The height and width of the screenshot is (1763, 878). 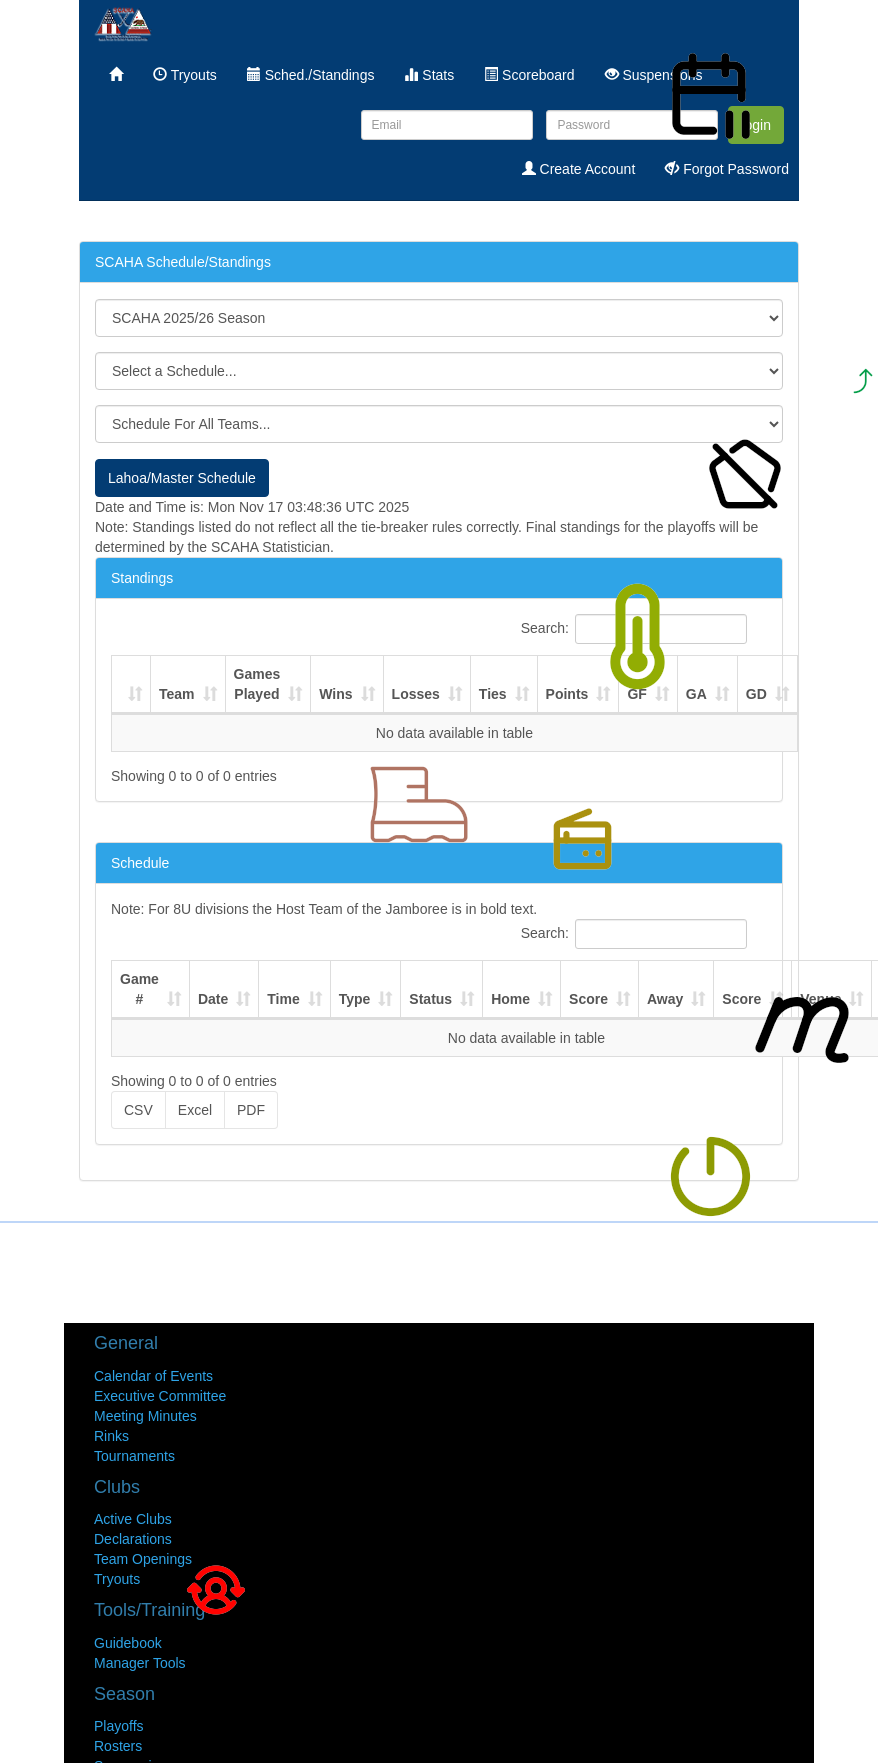 I want to click on view current temperature reading, so click(x=637, y=636).